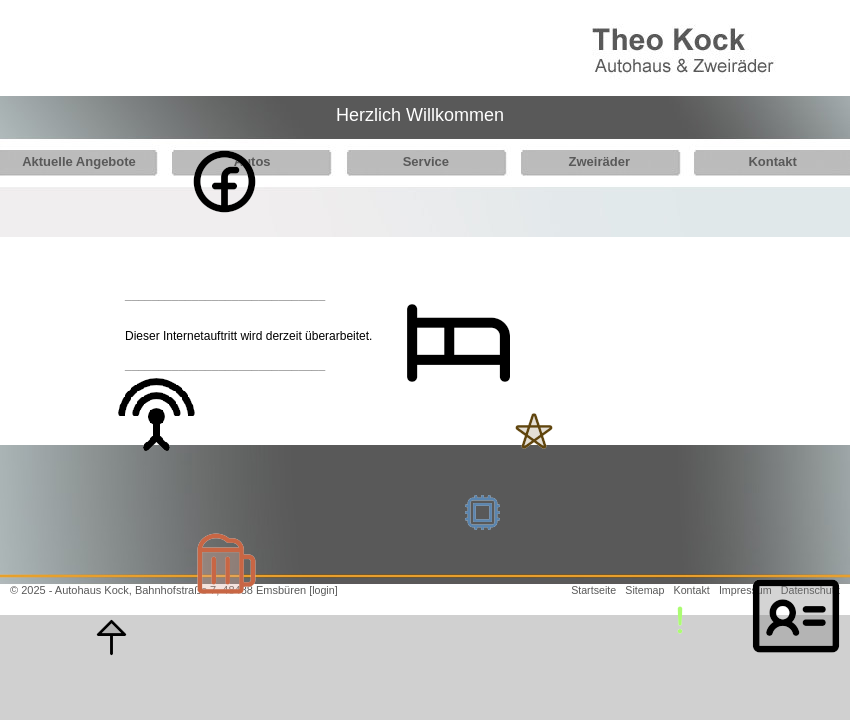 Image resolution: width=850 pixels, height=720 pixels. What do you see at coordinates (224, 181) in the screenshot?
I see `open facebook app` at bounding box center [224, 181].